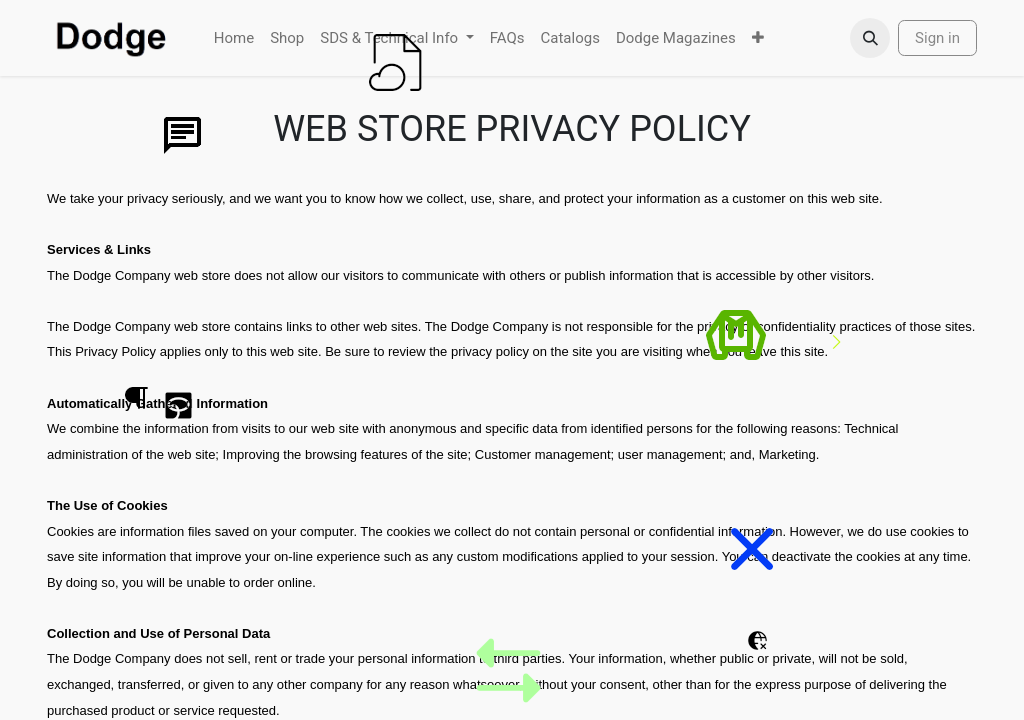  What do you see at coordinates (508, 670) in the screenshot?
I see `swap or exchange items` at bounding box center [508, 670].